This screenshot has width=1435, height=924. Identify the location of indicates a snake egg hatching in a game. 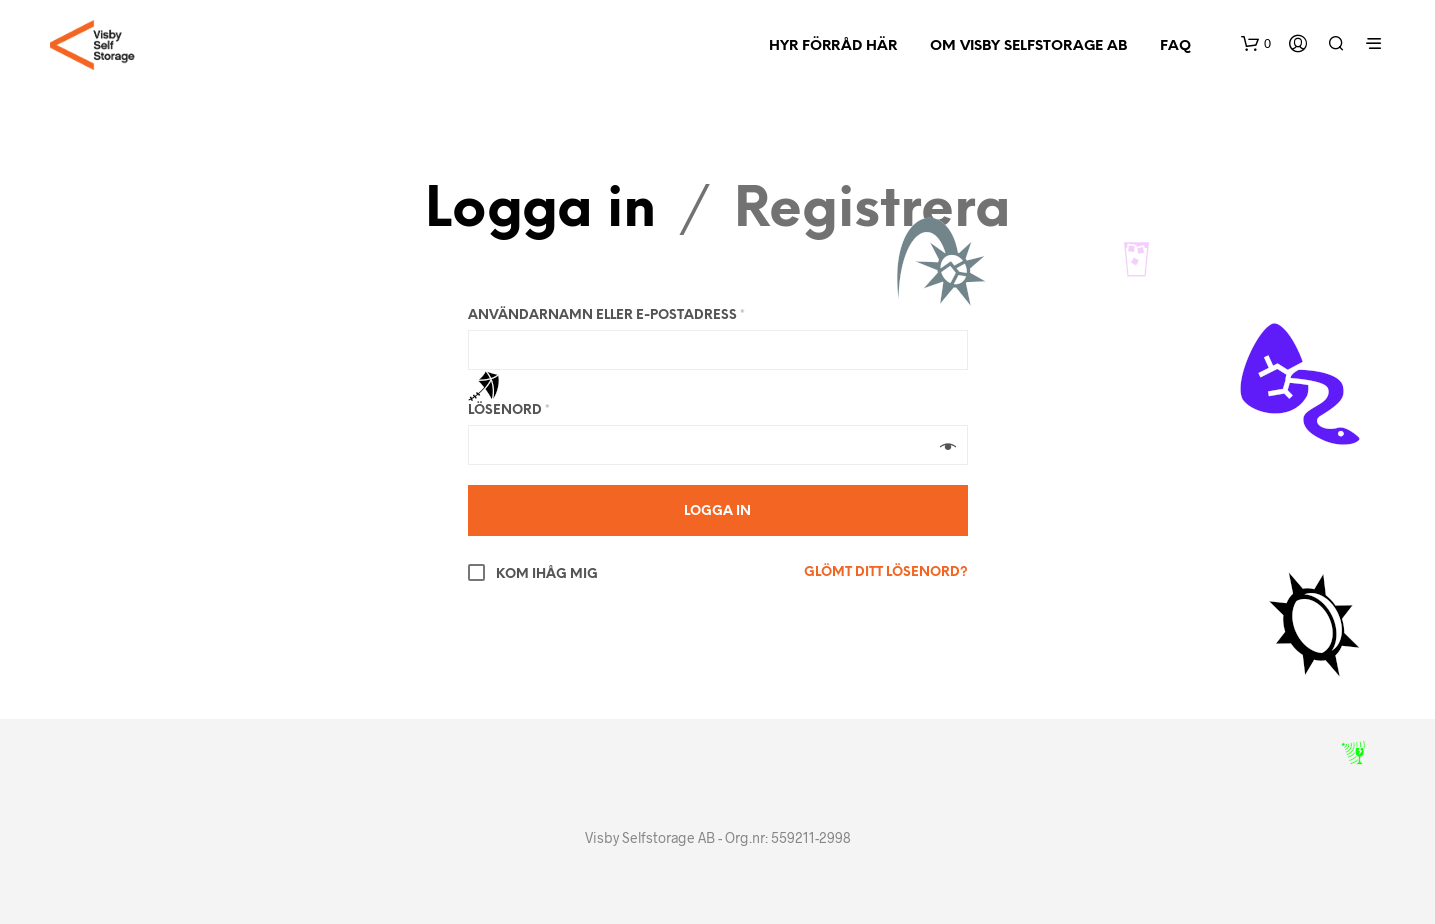
(1300, 384).